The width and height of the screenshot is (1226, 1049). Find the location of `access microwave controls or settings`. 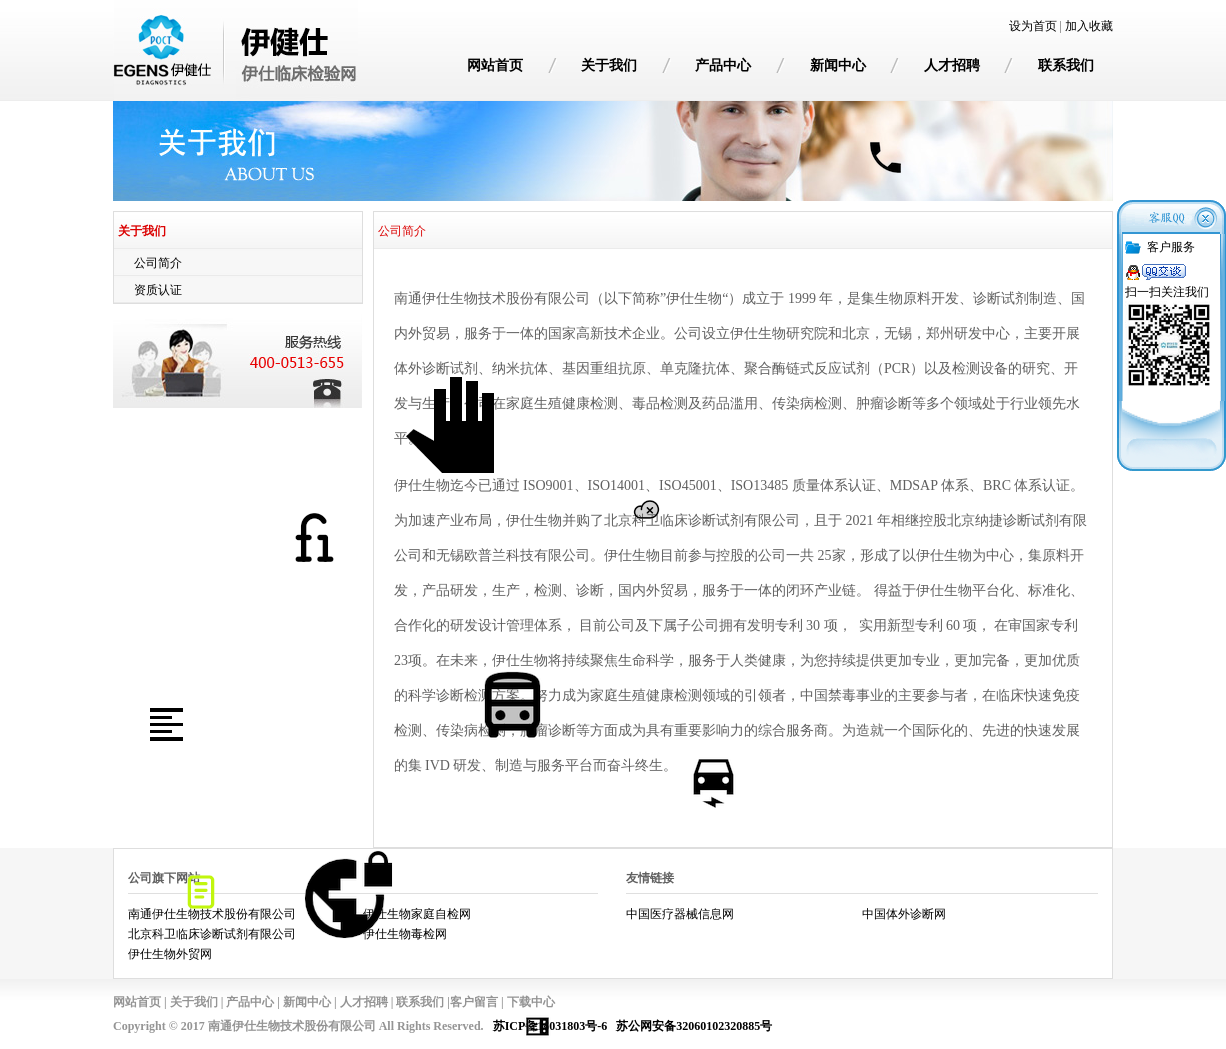

access microwave controls or settings is located at coordinates (537, 1026).